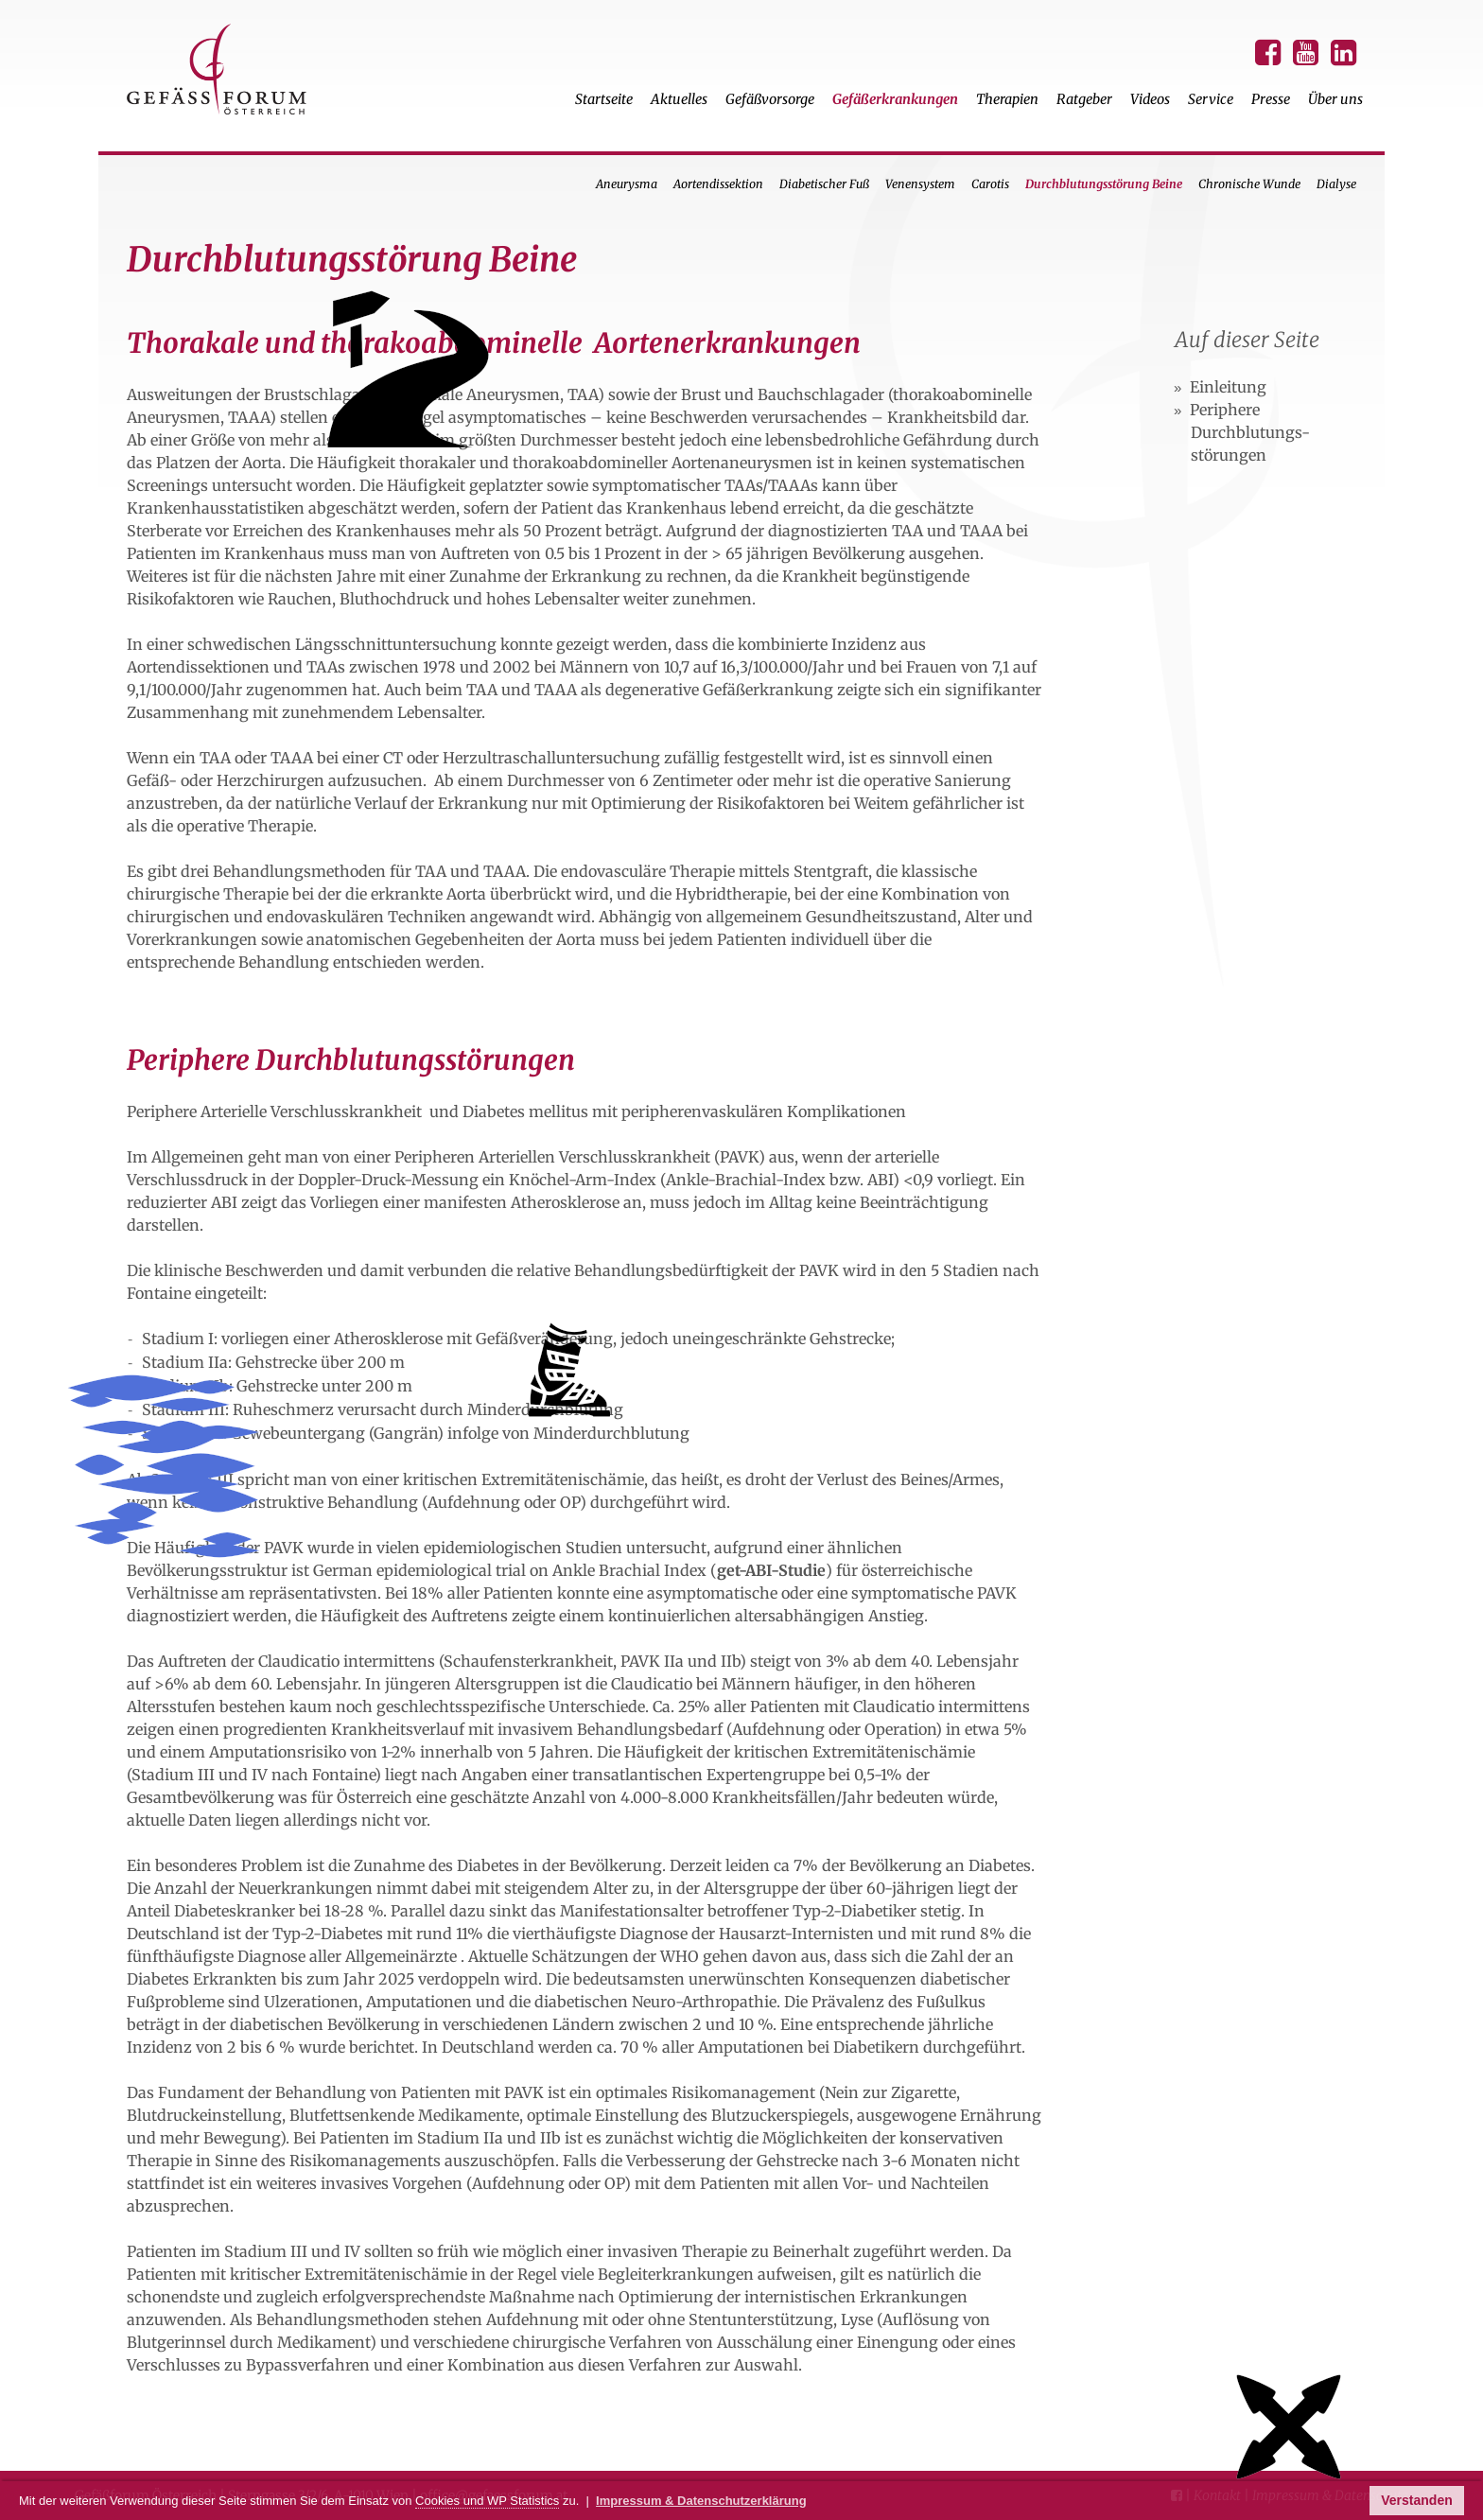 The height and width of the screenshot is (2520, 1483). I want to click on indicates foggy weather conditions, so click(164, 1466).